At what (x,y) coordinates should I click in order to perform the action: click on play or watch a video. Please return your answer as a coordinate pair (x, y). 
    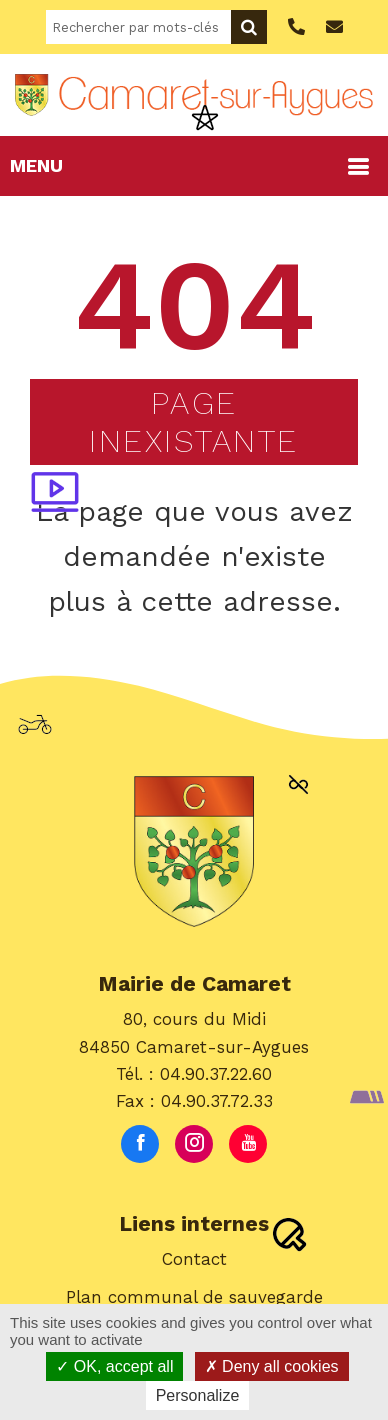
    Looking at the image, I should click on (55, 492).